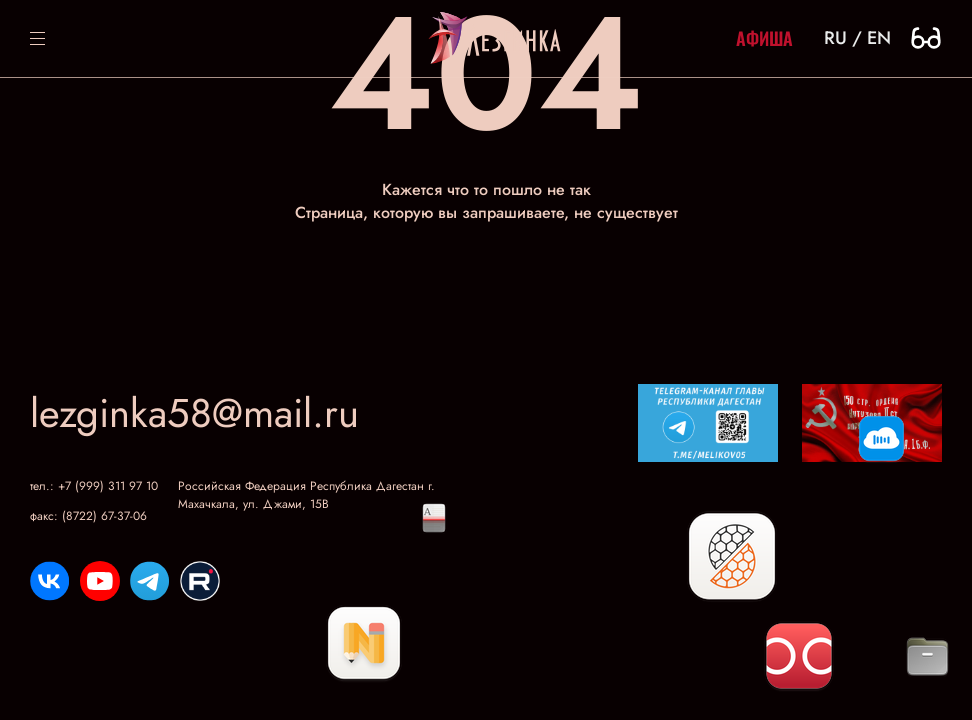 The image size is (972, 720). Describe the element at coordinates (927, 656) in the screenshot. I see `open the file manager application` at that location.